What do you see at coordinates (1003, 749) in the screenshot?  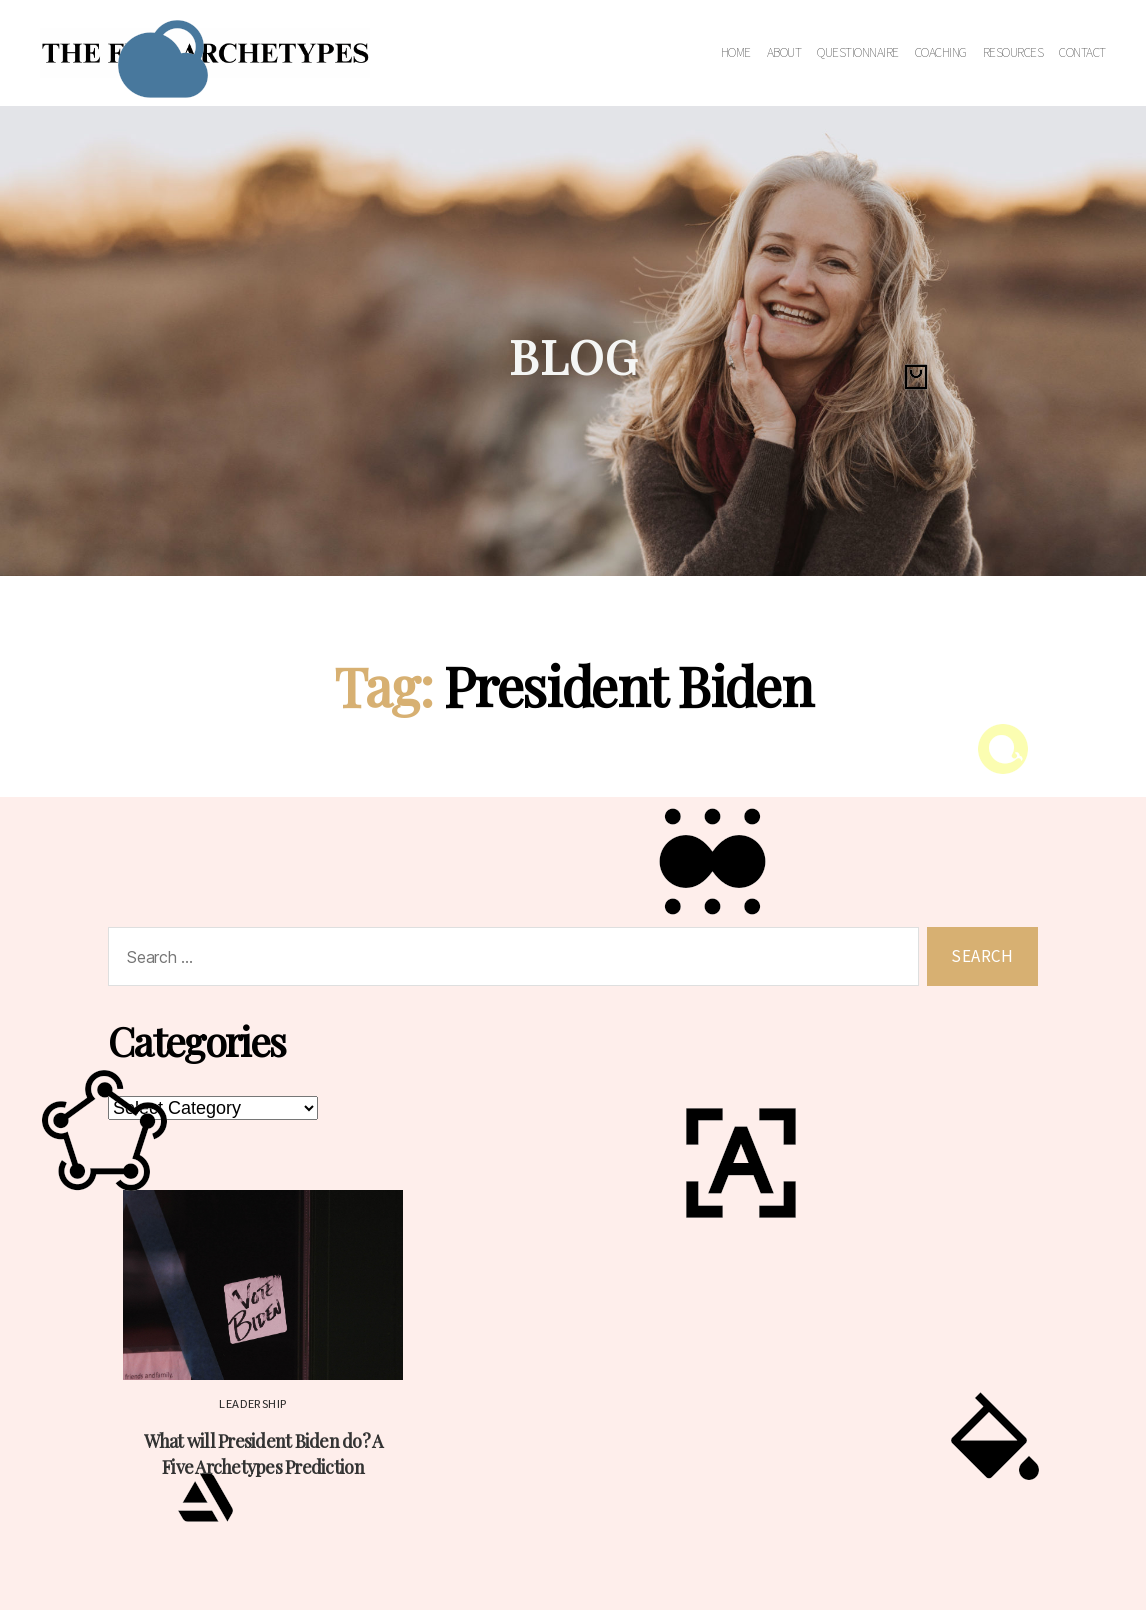 I see `Apache ECharts logo` at bounding box center [1003, 749].